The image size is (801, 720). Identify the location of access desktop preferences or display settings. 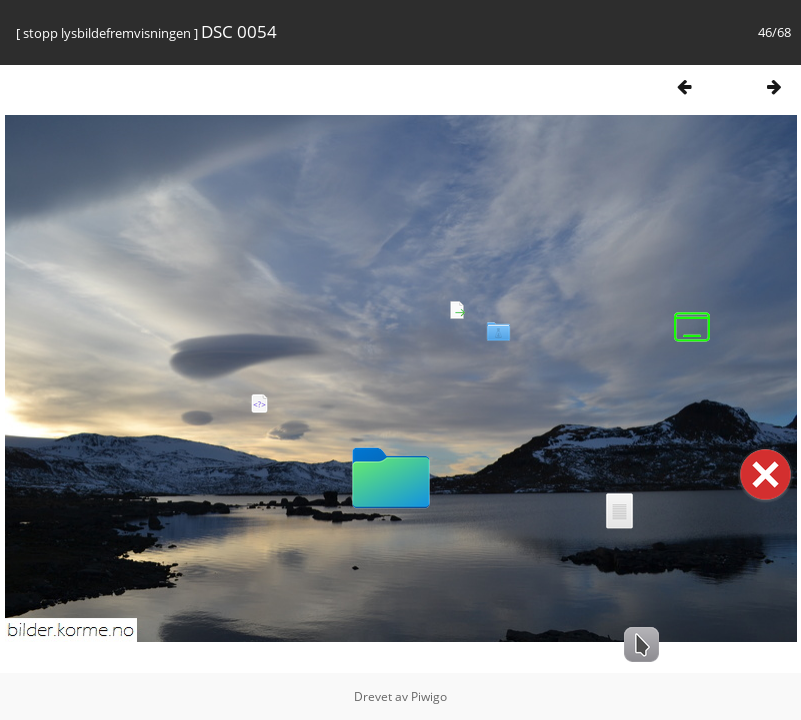
(692, 328).